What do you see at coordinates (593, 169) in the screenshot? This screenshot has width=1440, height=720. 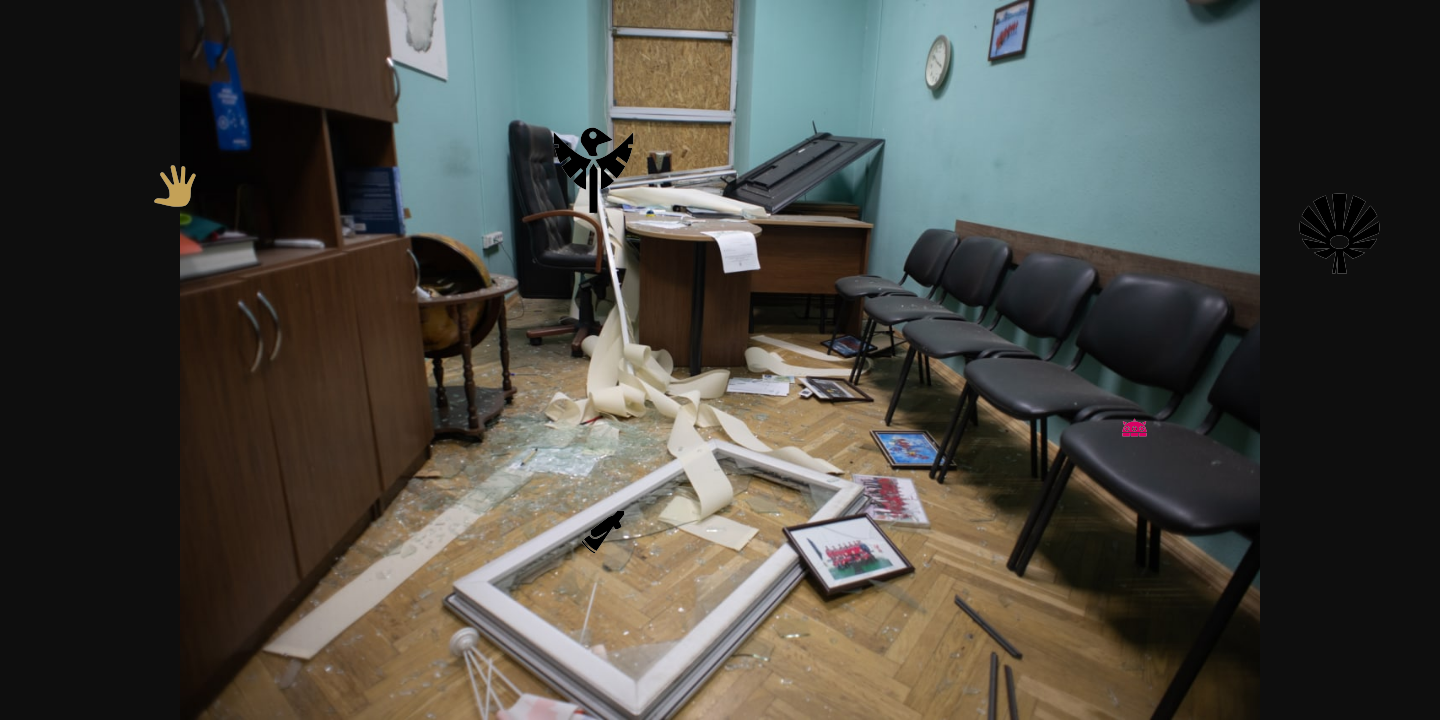 I see `royal or ceremonial item in a fantasy game inventory` at bounding box center [593, 169].